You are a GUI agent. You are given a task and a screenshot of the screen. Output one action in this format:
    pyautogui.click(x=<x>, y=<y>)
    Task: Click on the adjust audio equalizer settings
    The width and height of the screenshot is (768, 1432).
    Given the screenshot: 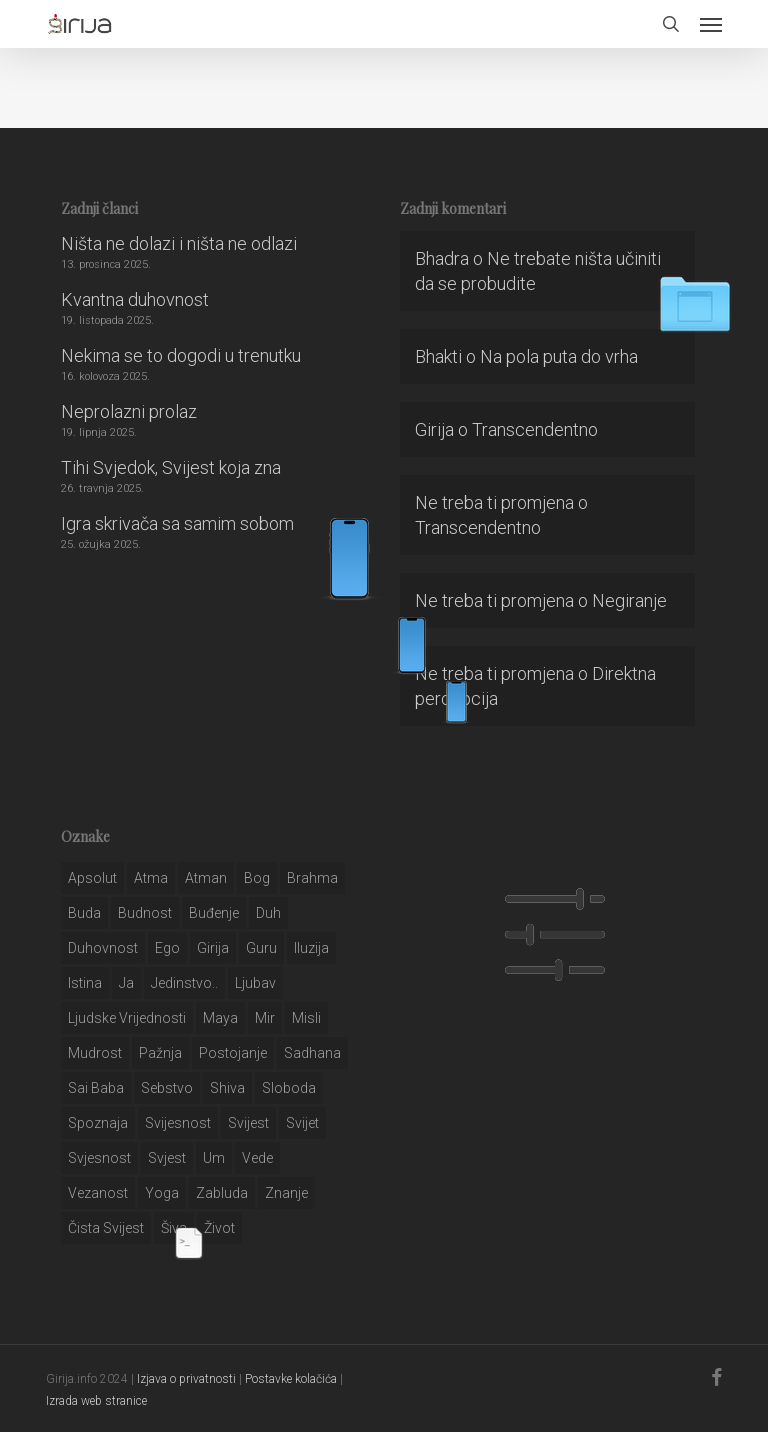 What is the action you would take?
    pyautogui.click(x=555, y=931)
    